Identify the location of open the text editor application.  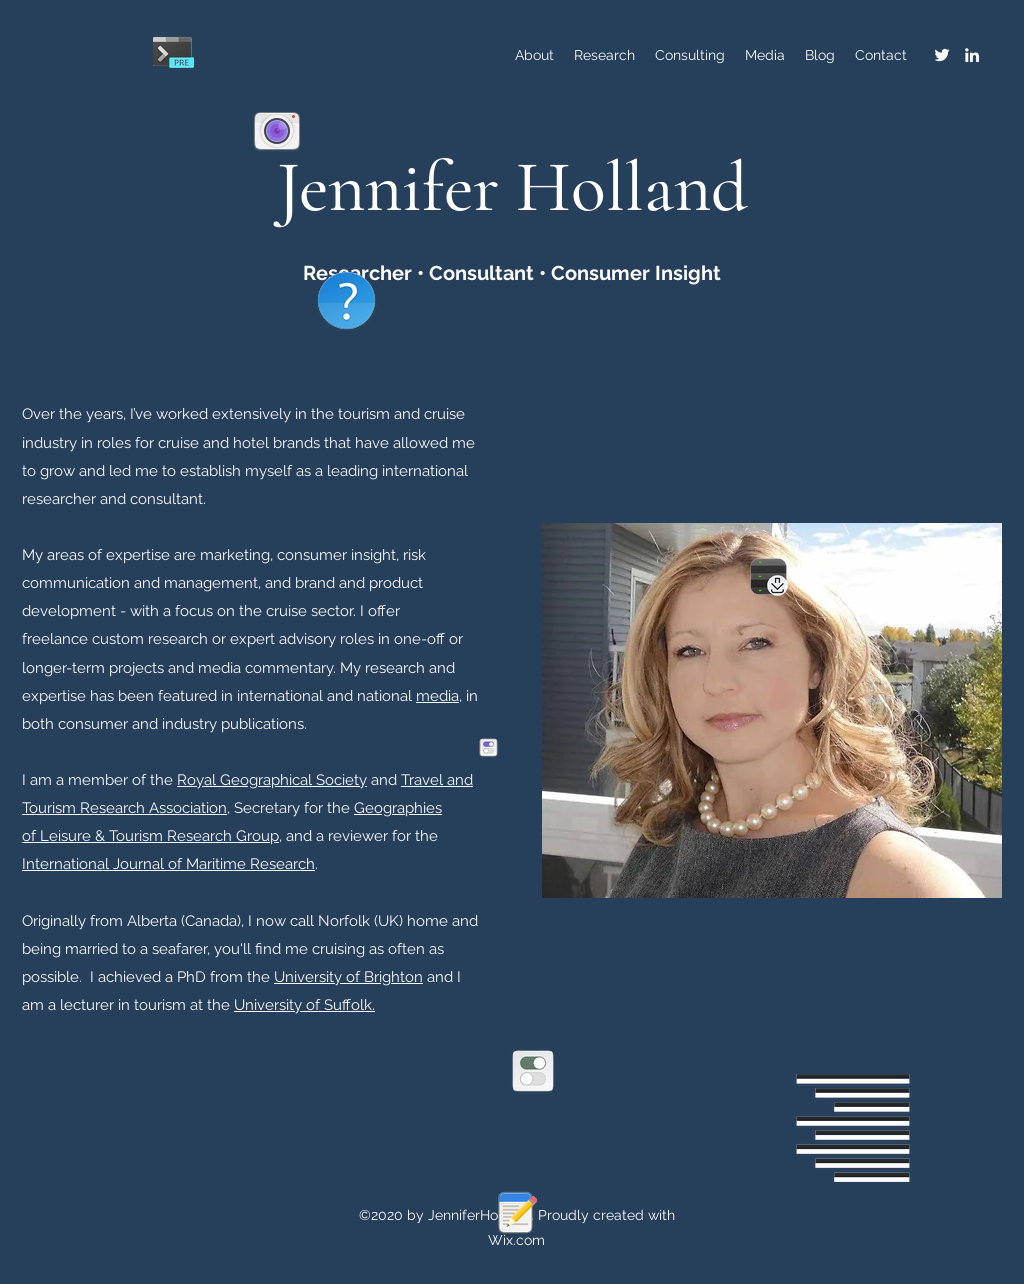
(515, 1212).